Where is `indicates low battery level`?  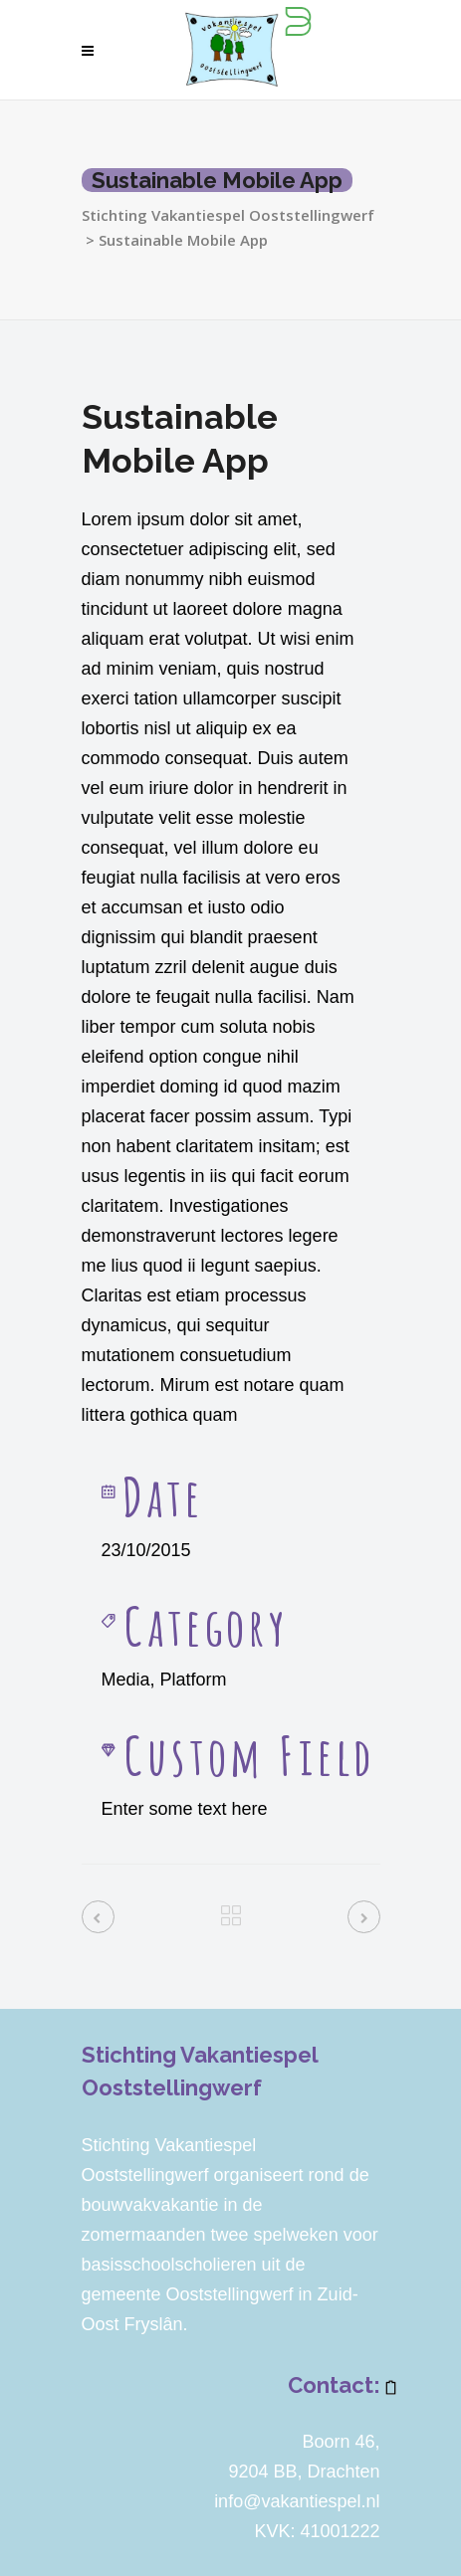 indicates low battery level is located at coordinates (390, 2387).